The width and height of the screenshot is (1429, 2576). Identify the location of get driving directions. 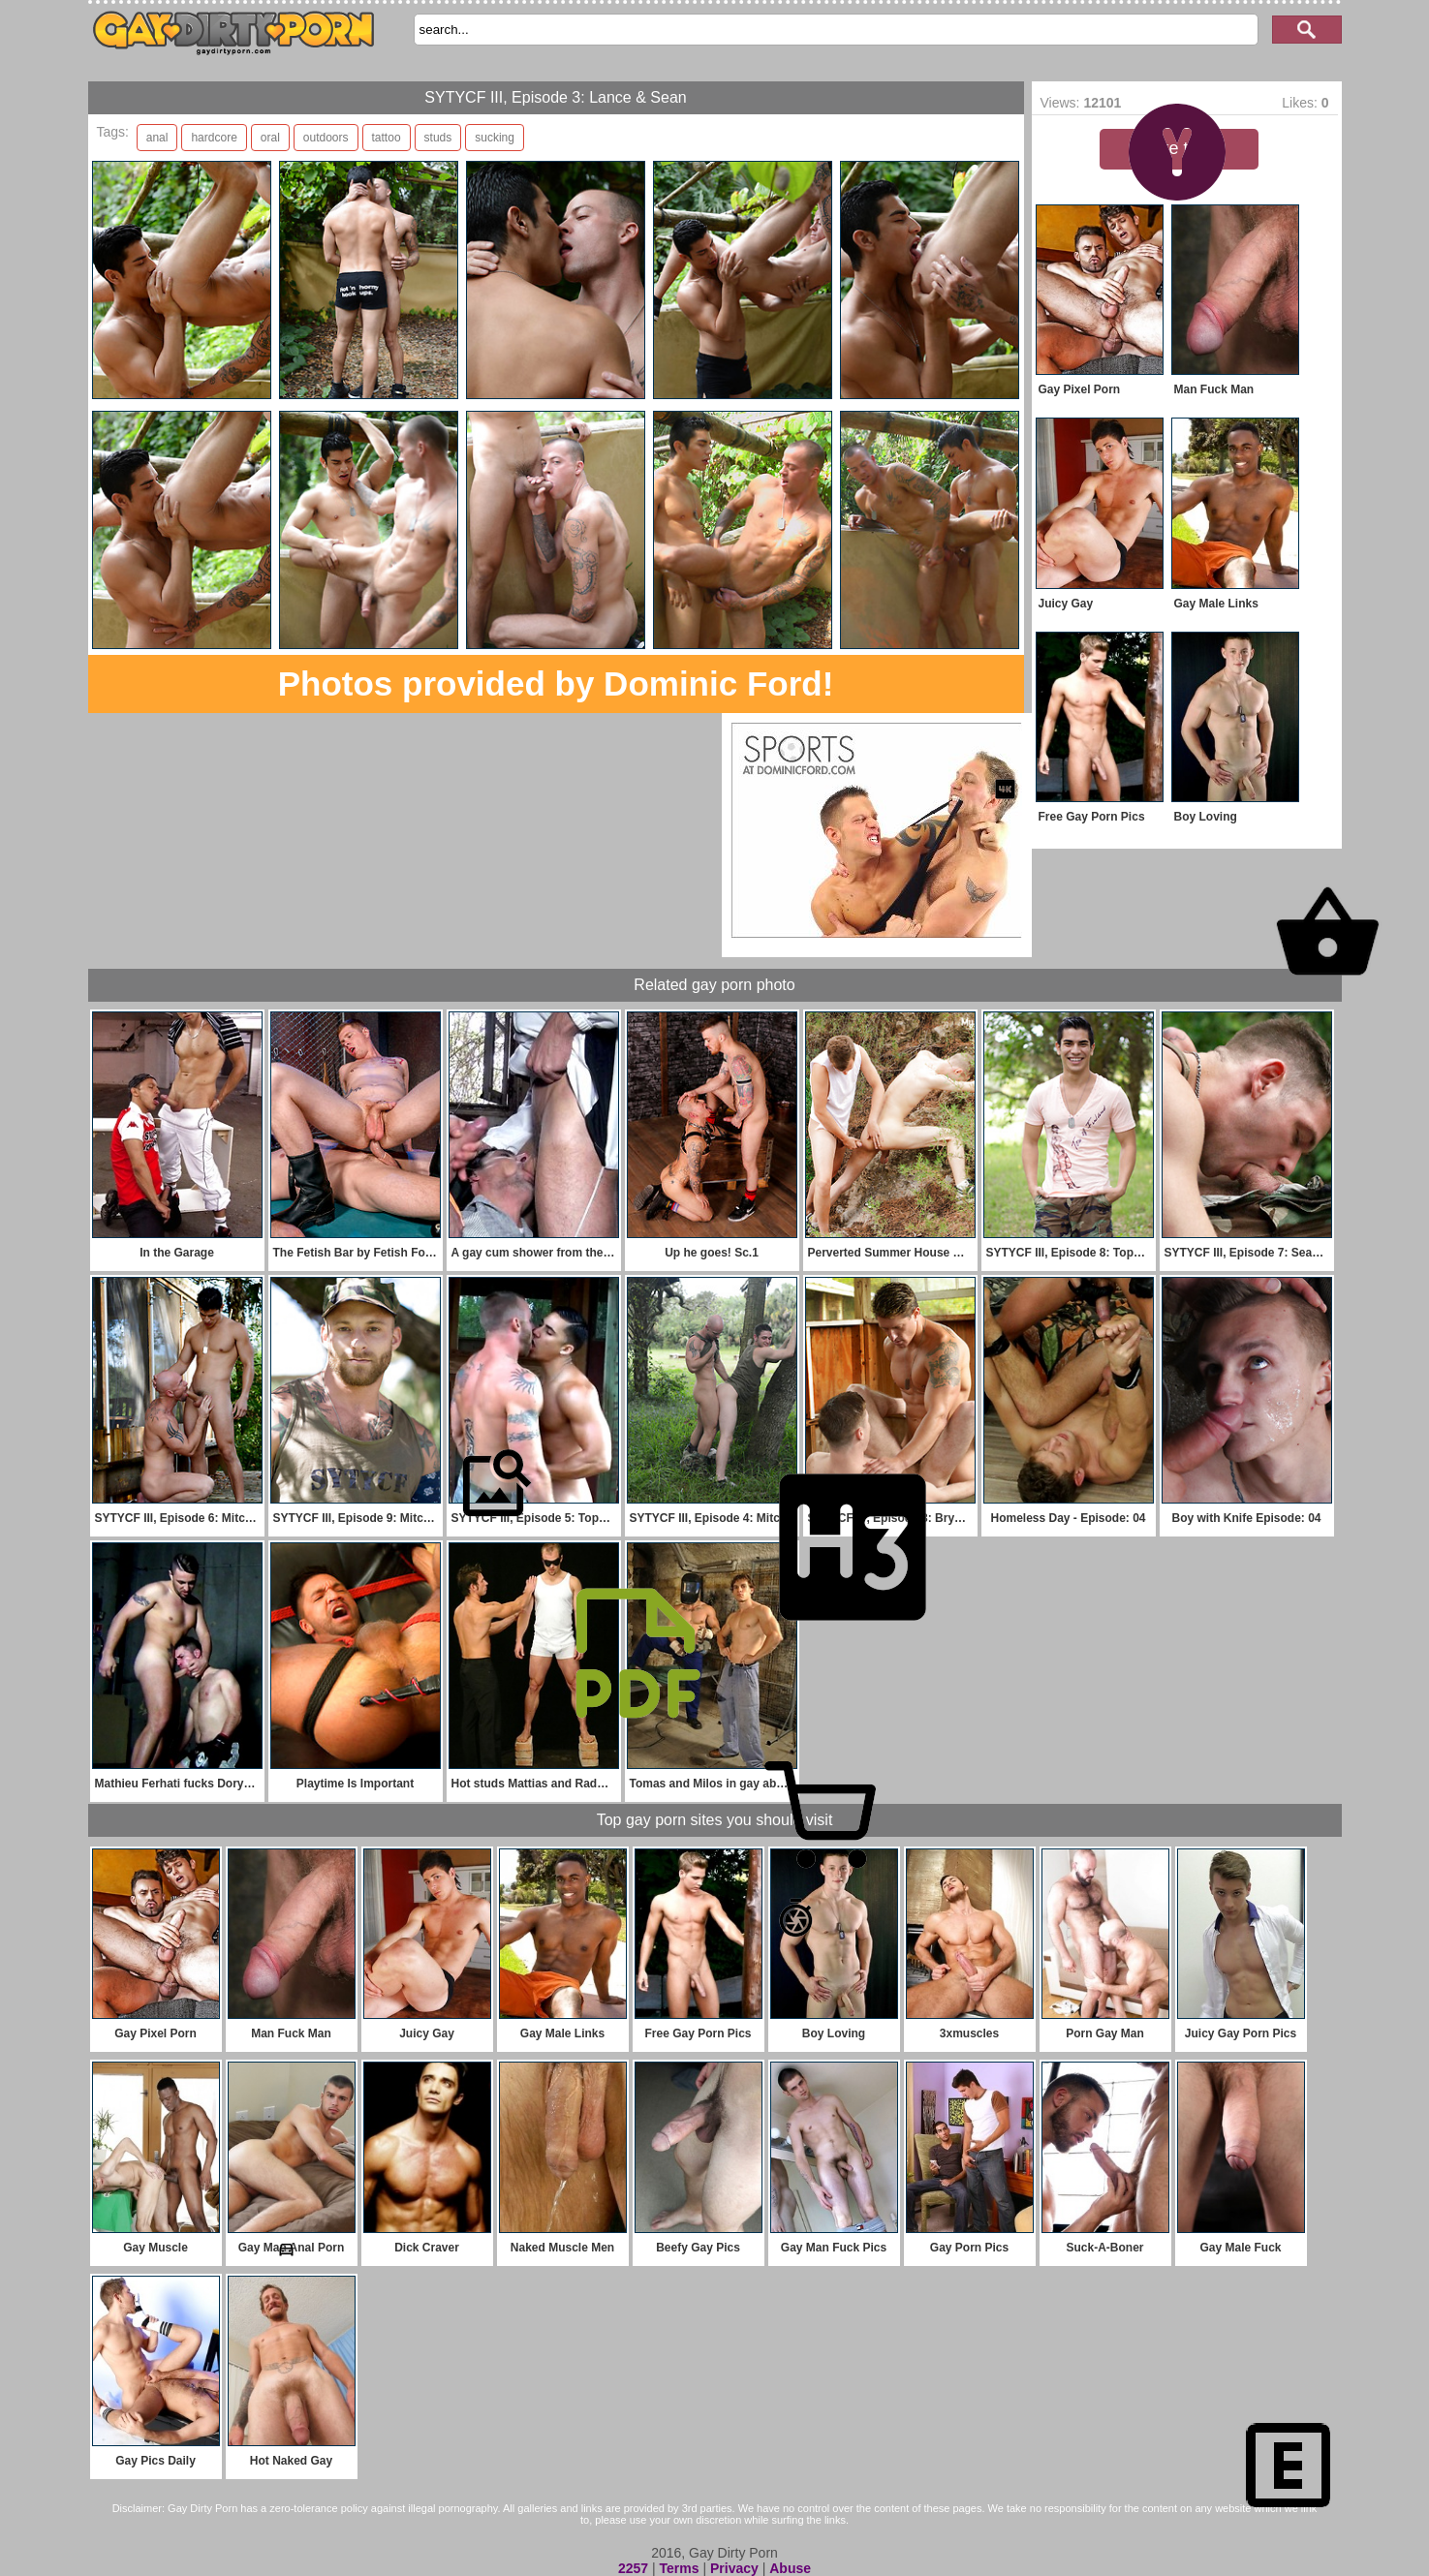
(286, 2249).